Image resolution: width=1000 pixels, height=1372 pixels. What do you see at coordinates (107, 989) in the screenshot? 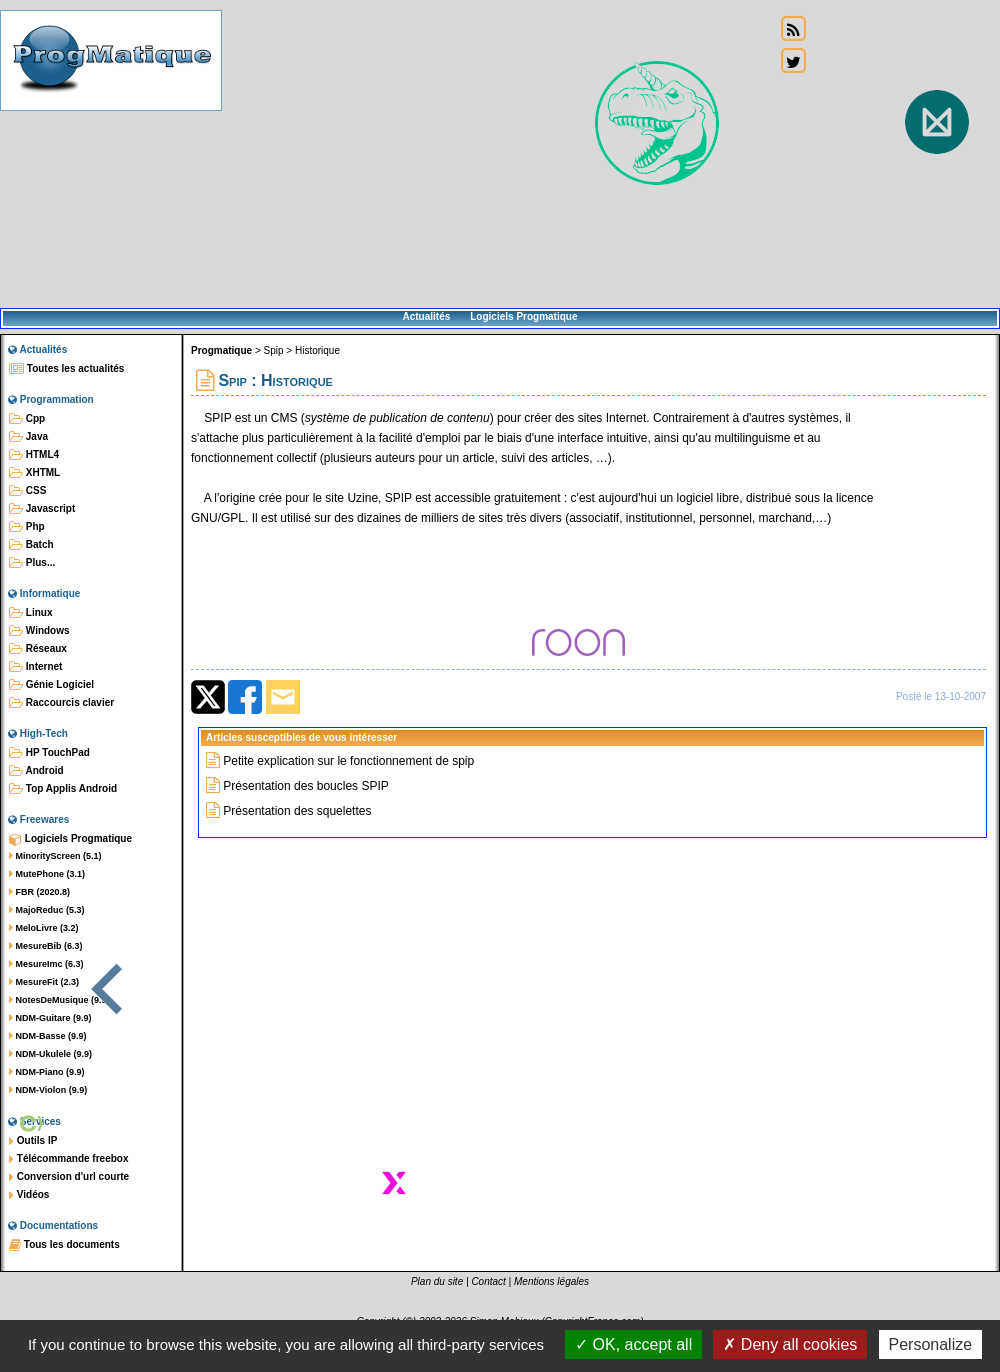
I see `go back to the previous screen` at bounding box center [107, 989].